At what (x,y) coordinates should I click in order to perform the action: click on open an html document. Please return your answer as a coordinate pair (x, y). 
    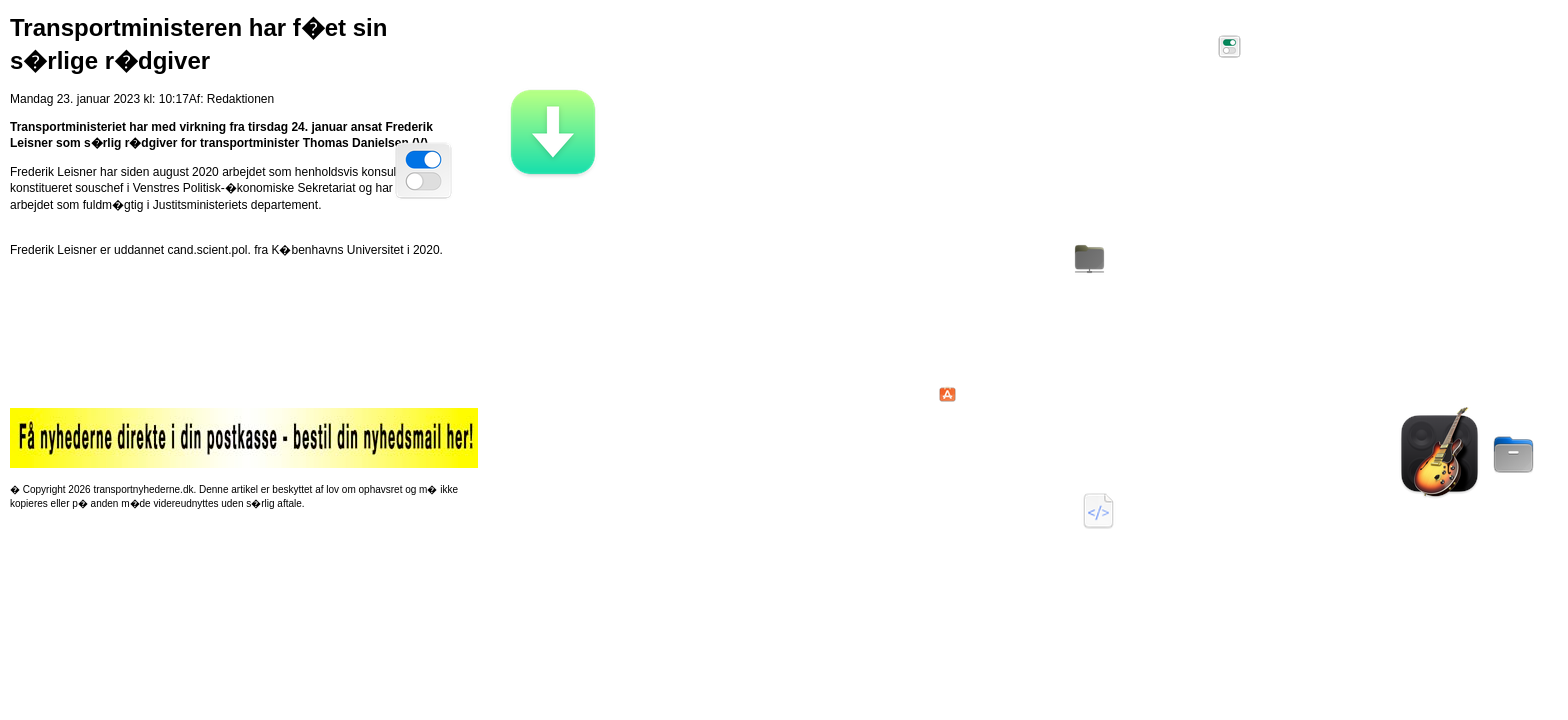
    Looking at the image, I should click on (1098, 510).